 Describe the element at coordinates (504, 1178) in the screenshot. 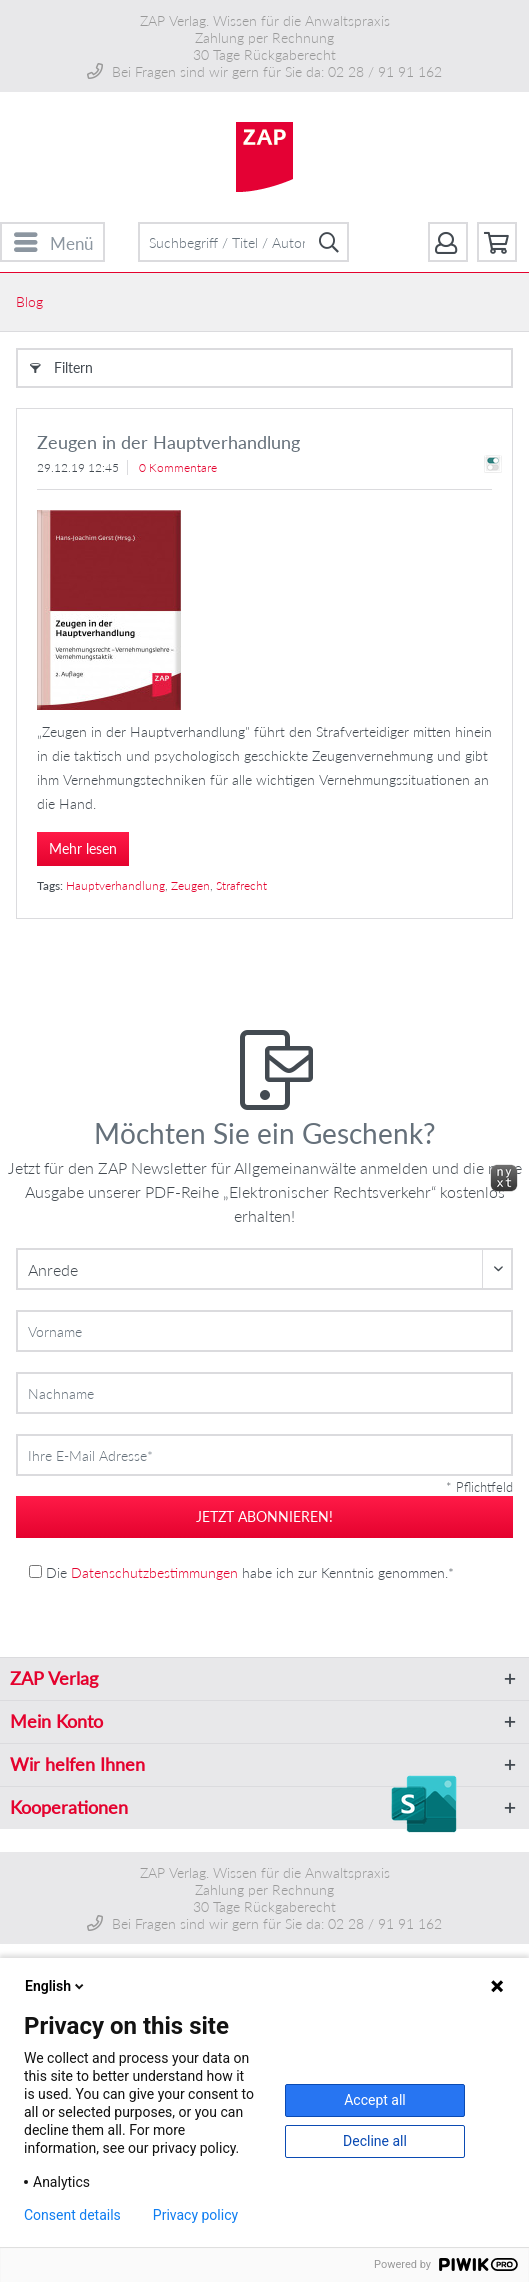

I see `open nyxt web browser` at that location.